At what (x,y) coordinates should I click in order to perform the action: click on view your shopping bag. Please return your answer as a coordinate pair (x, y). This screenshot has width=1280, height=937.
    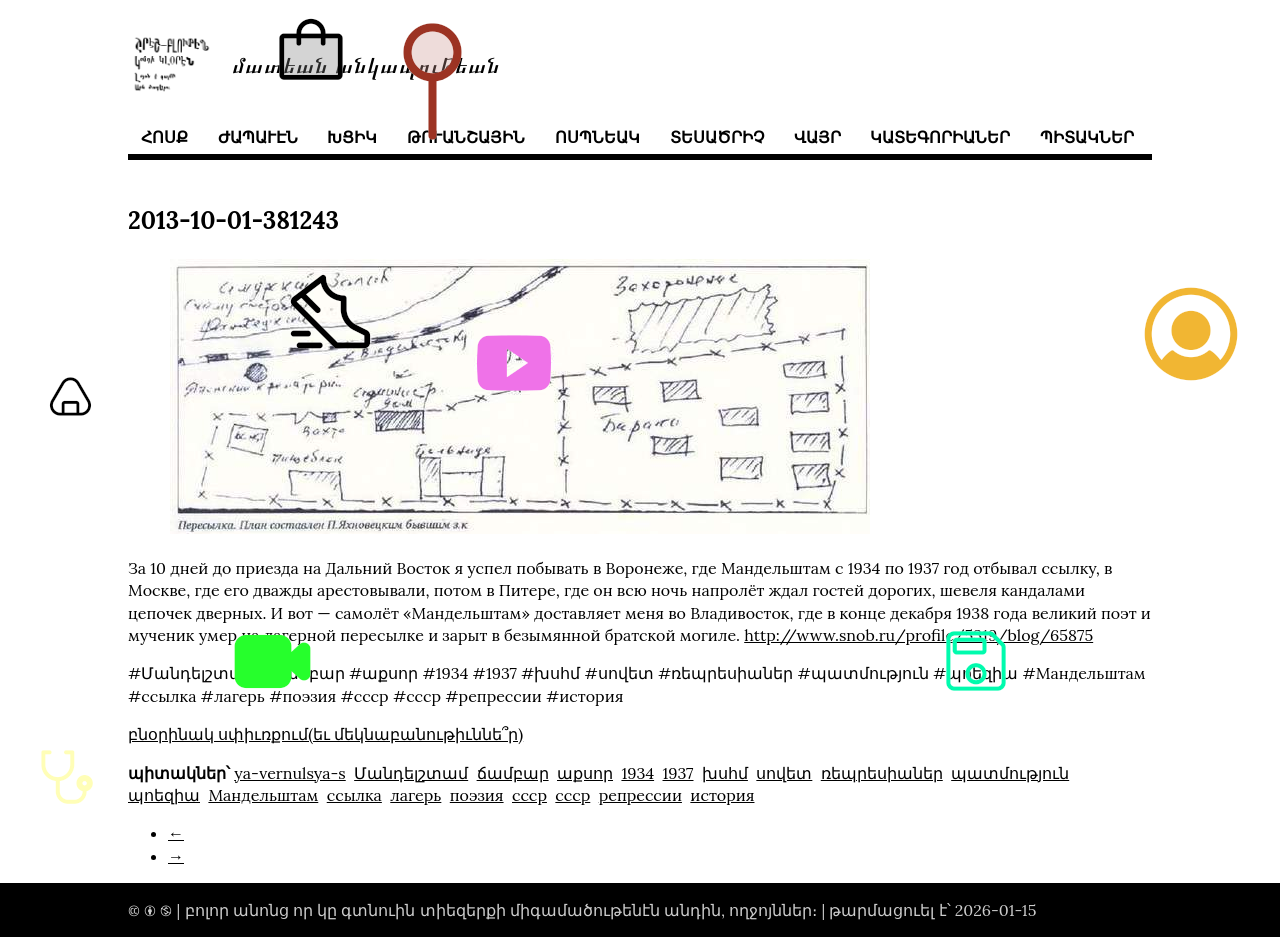
    Looking at the image, I should click on (311, 53).